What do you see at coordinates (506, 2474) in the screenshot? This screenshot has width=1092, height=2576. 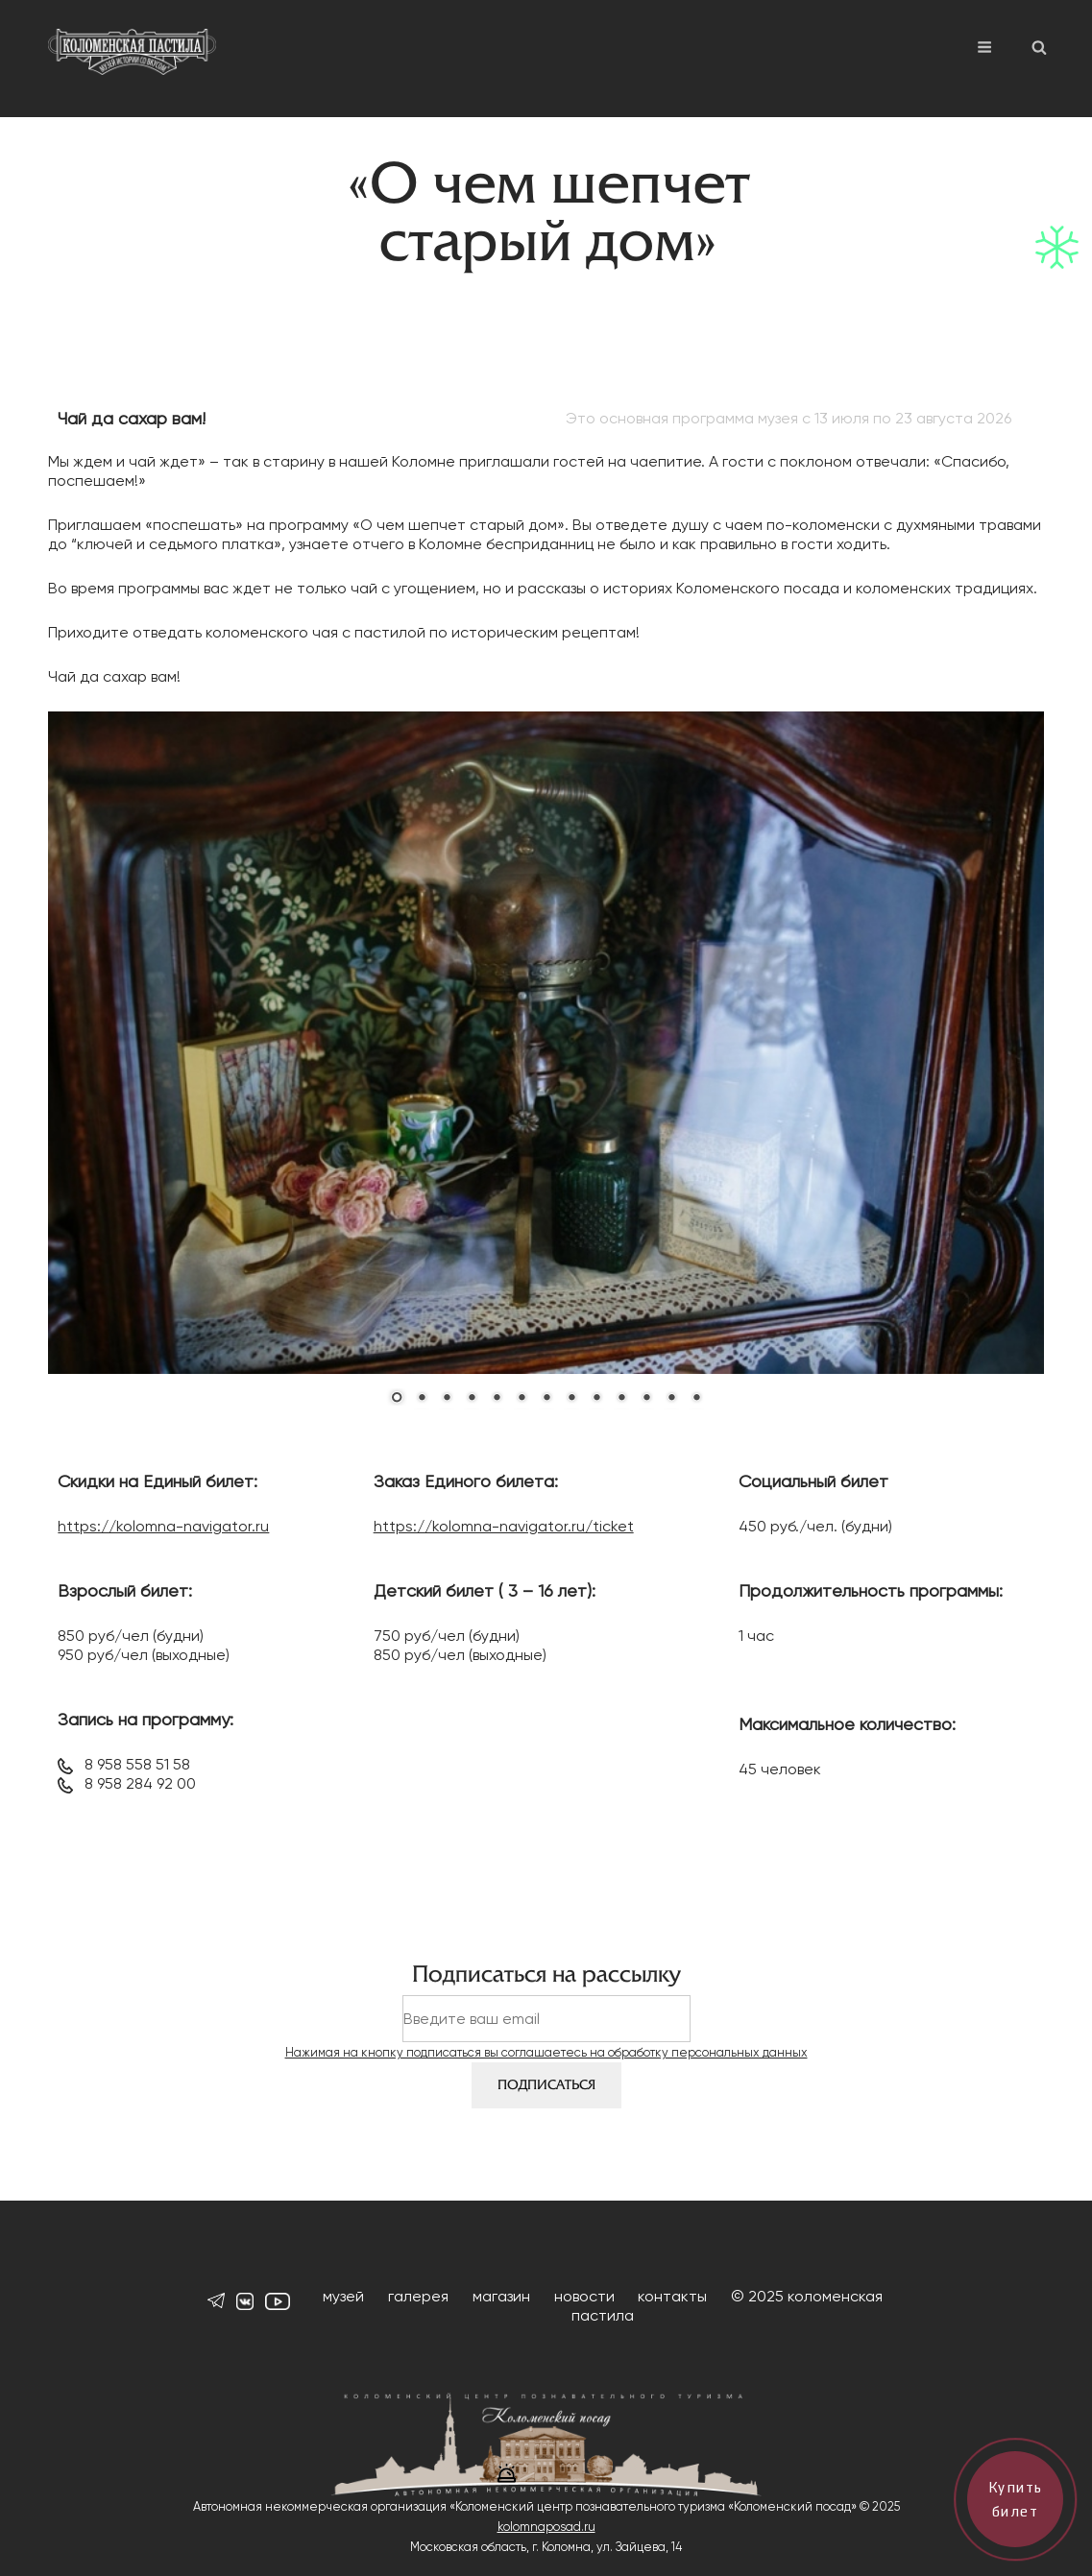 I see `indicates an active alert or emergency notification` at bounding box center [506, 2474].